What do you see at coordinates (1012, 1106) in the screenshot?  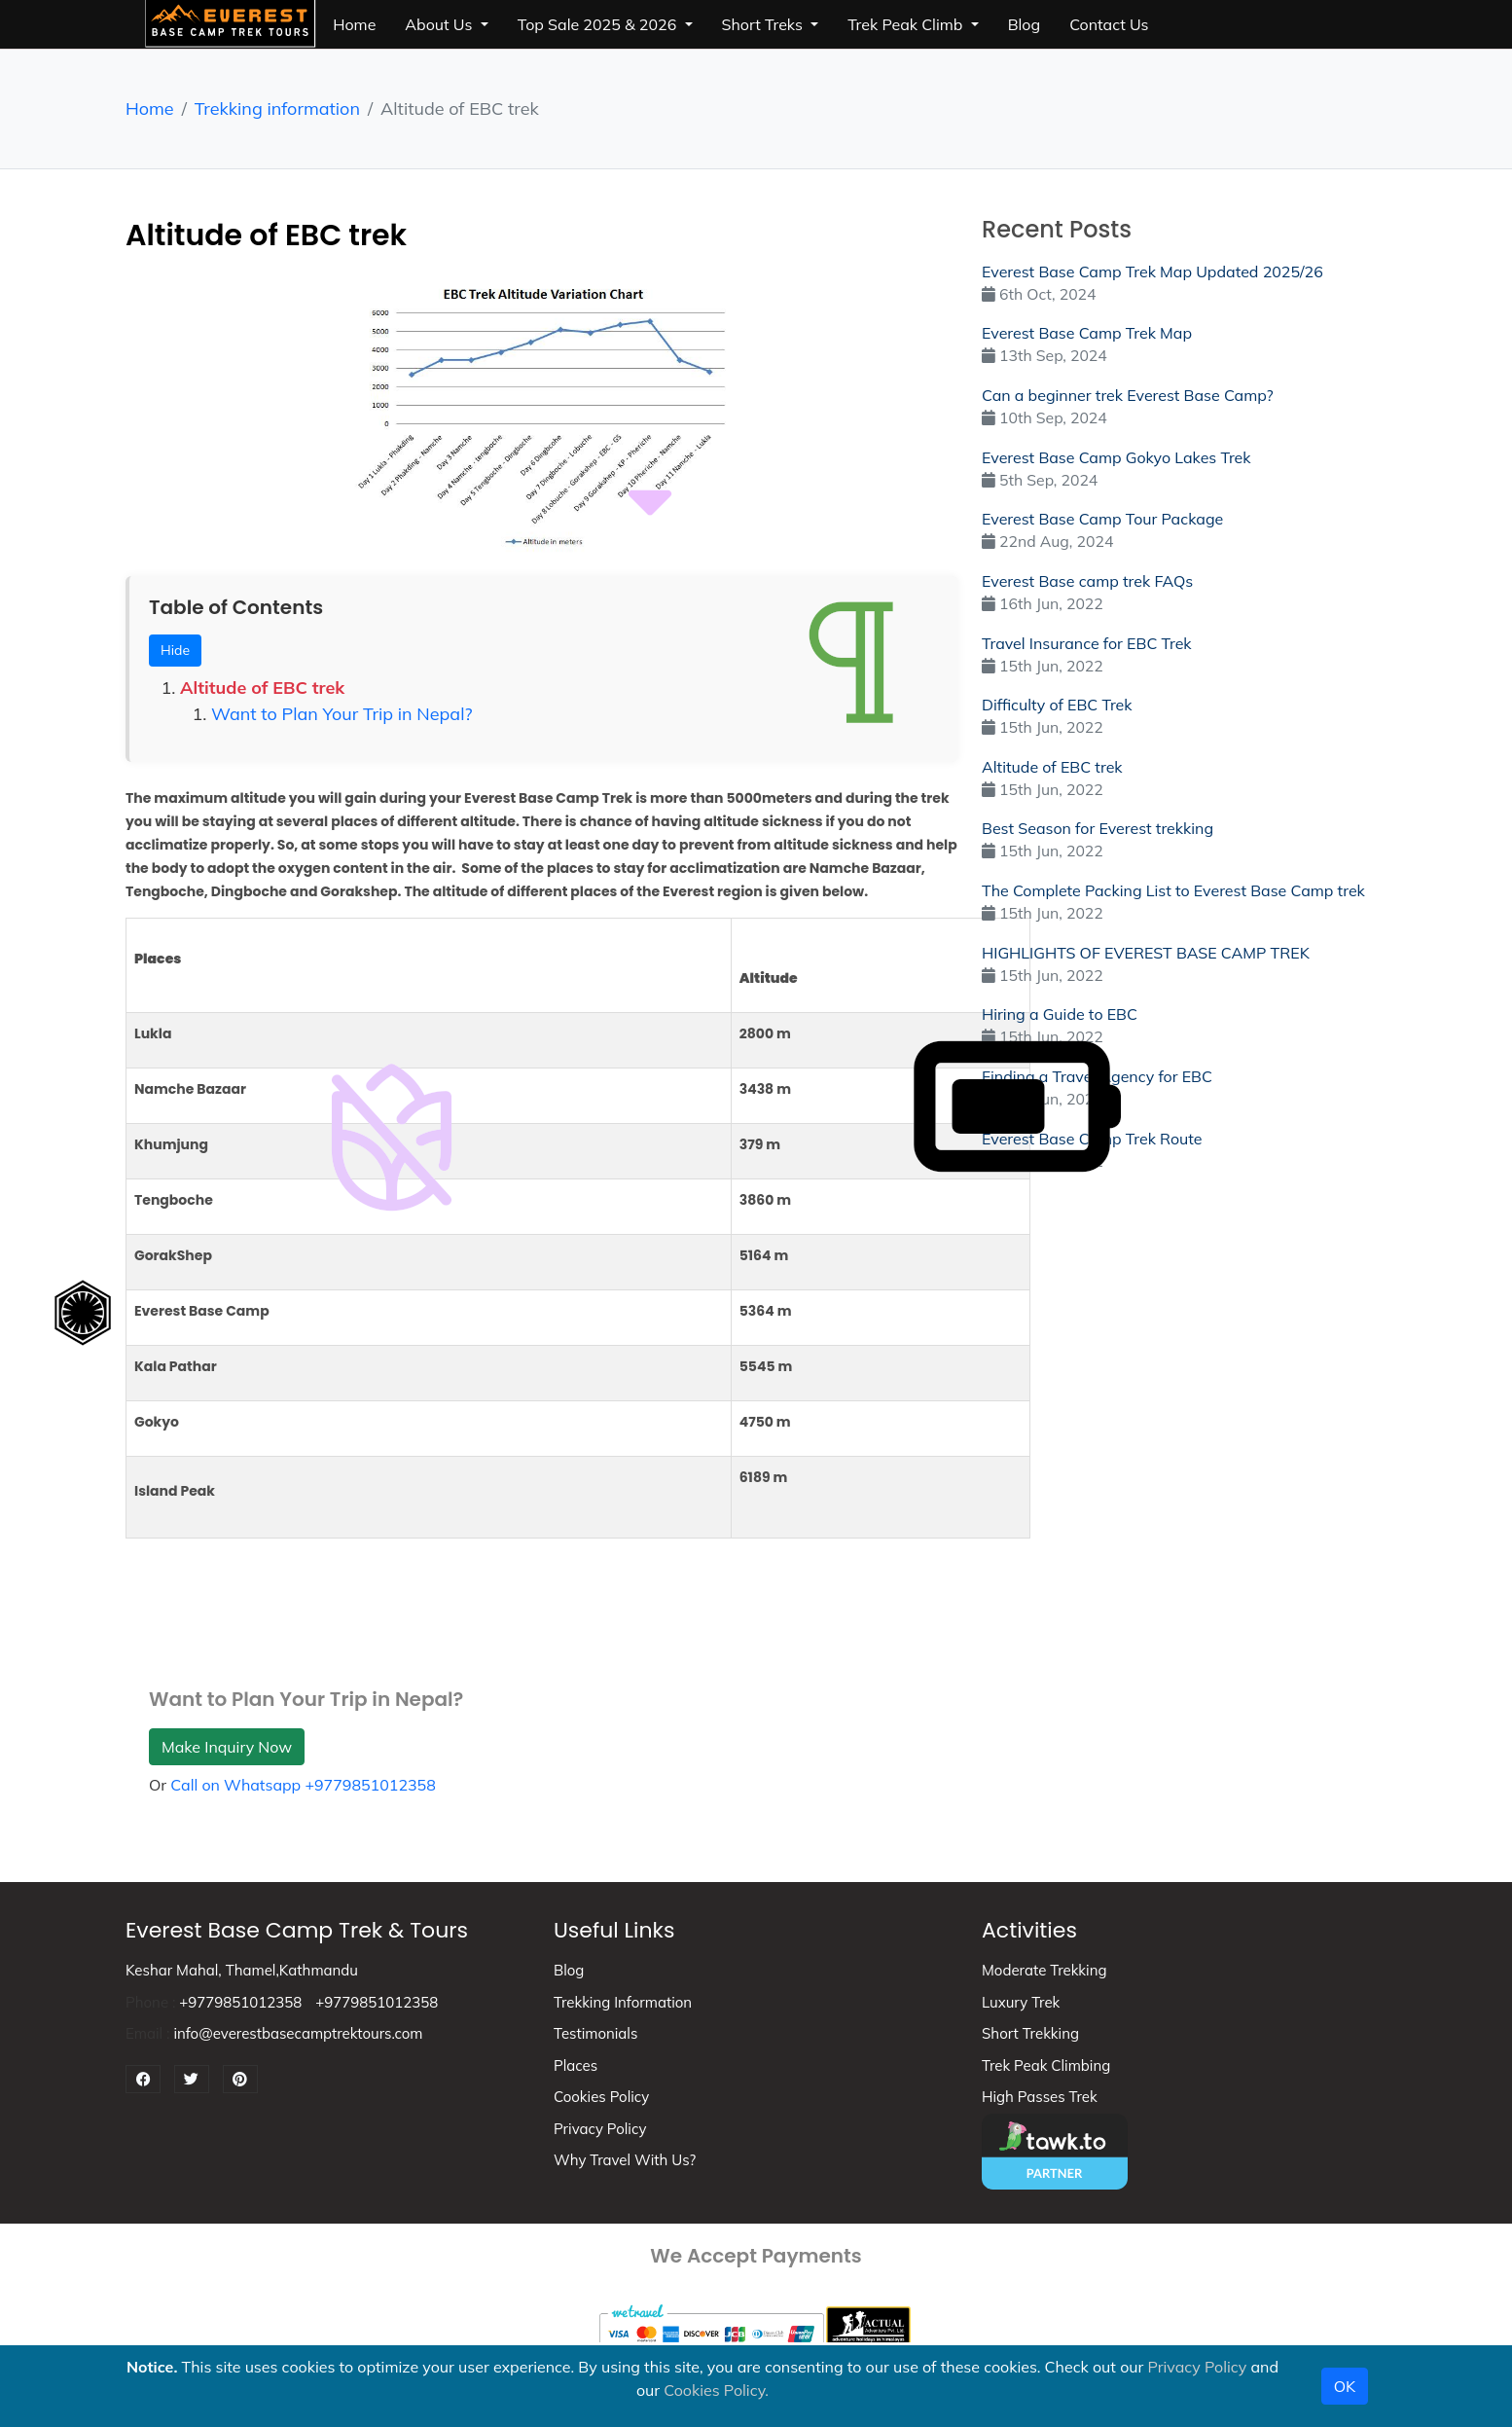 I see `indicates battery level at 75%` at bounding box center [1012, 1106].